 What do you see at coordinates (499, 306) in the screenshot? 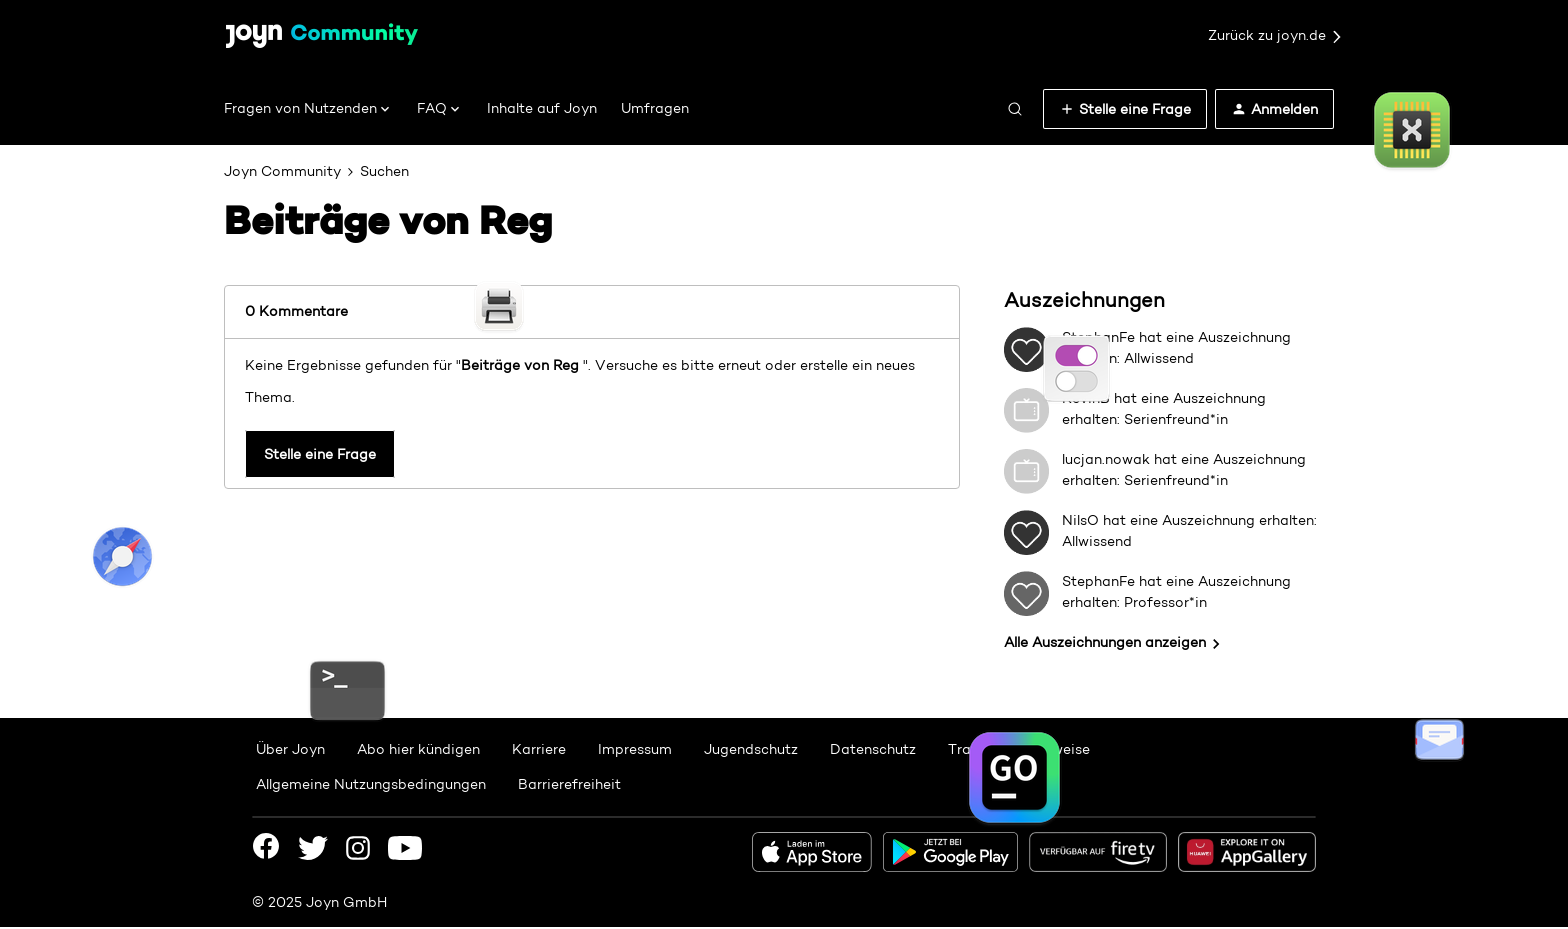
I see `open printer settings and preferences` at bounding box center [499, 306].